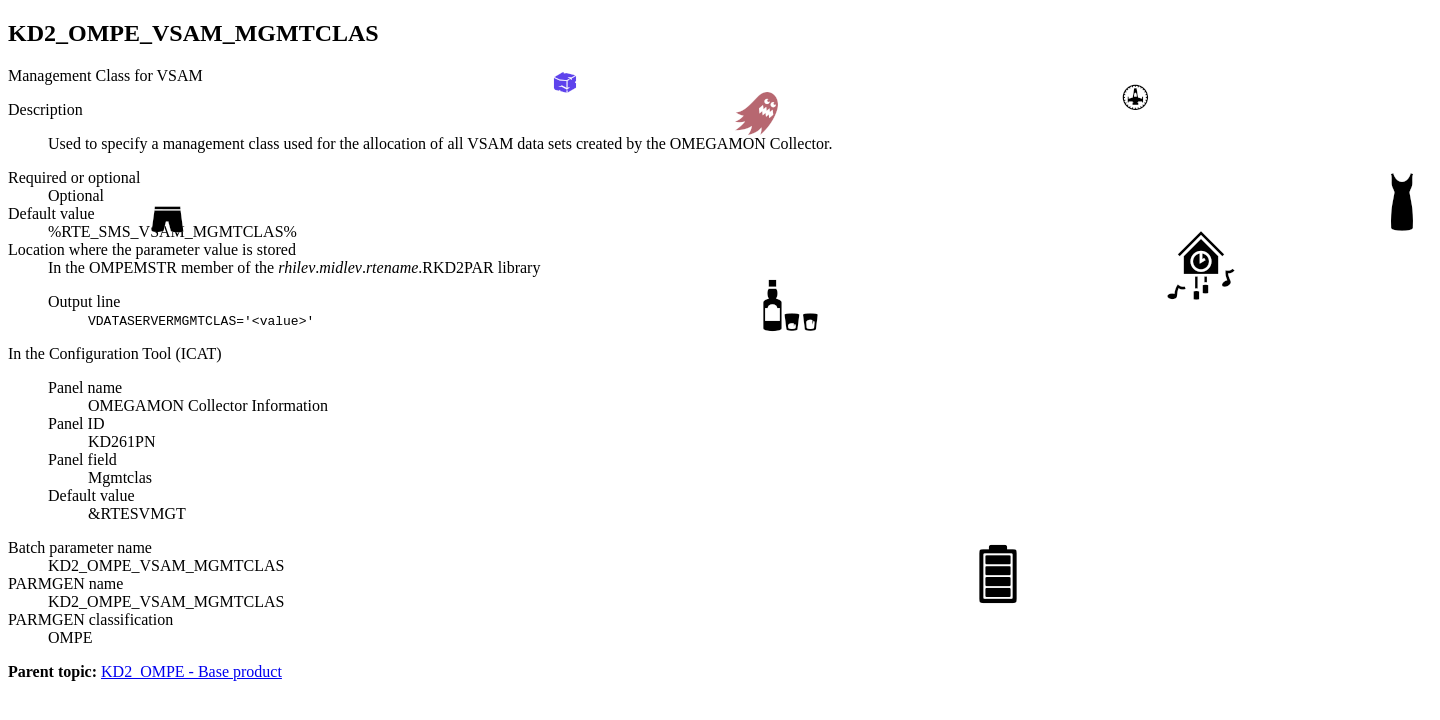  What do you see at coordinates (167, 219) in the screenshot?
I see `select underwear or shorts in a clothing game` at bounding box center [167, 219].